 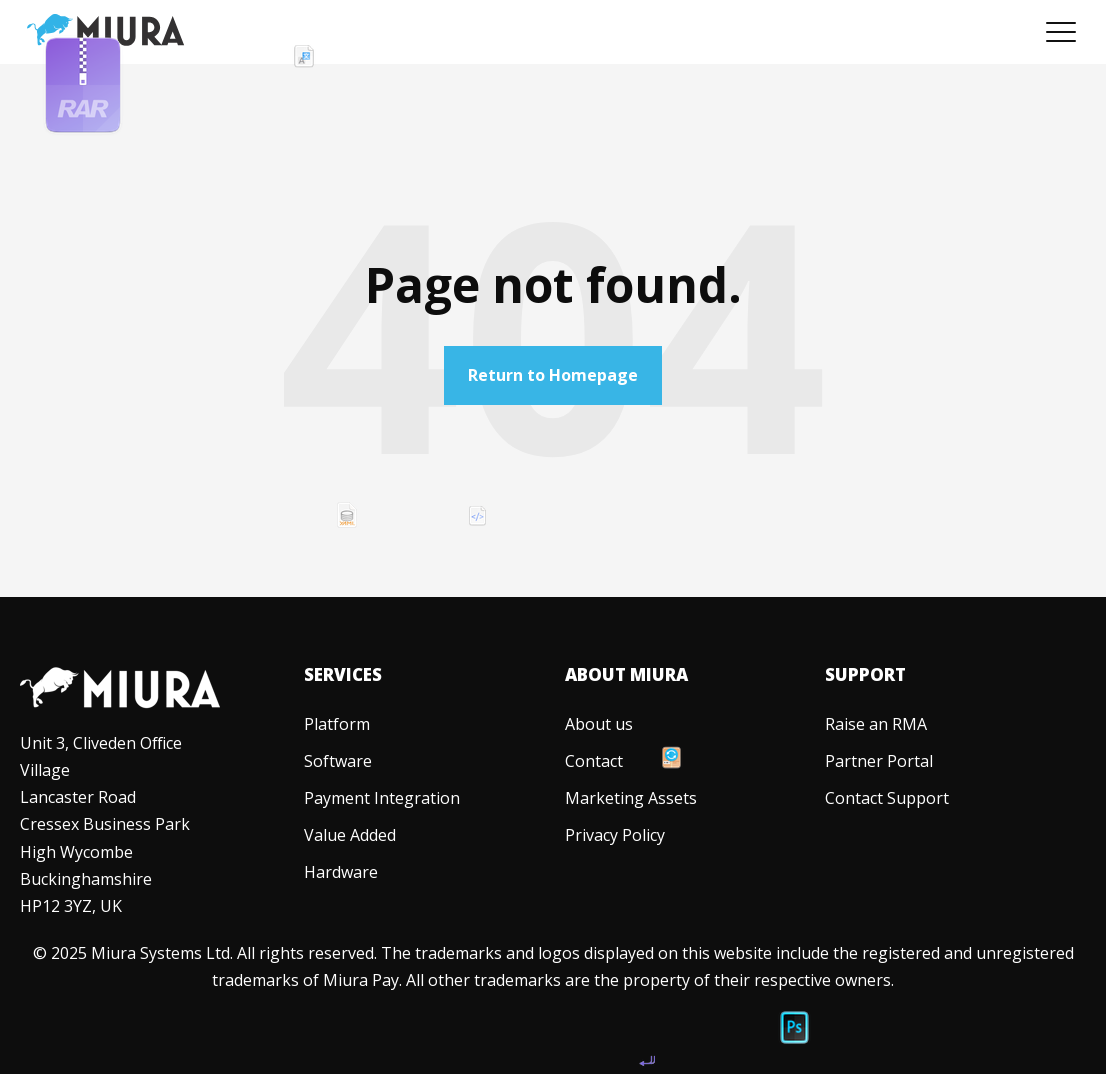 What do you see at coordinates (477, 515) in the screenshot?
I see `an HTML or code file` at bounding box center [477, 515].